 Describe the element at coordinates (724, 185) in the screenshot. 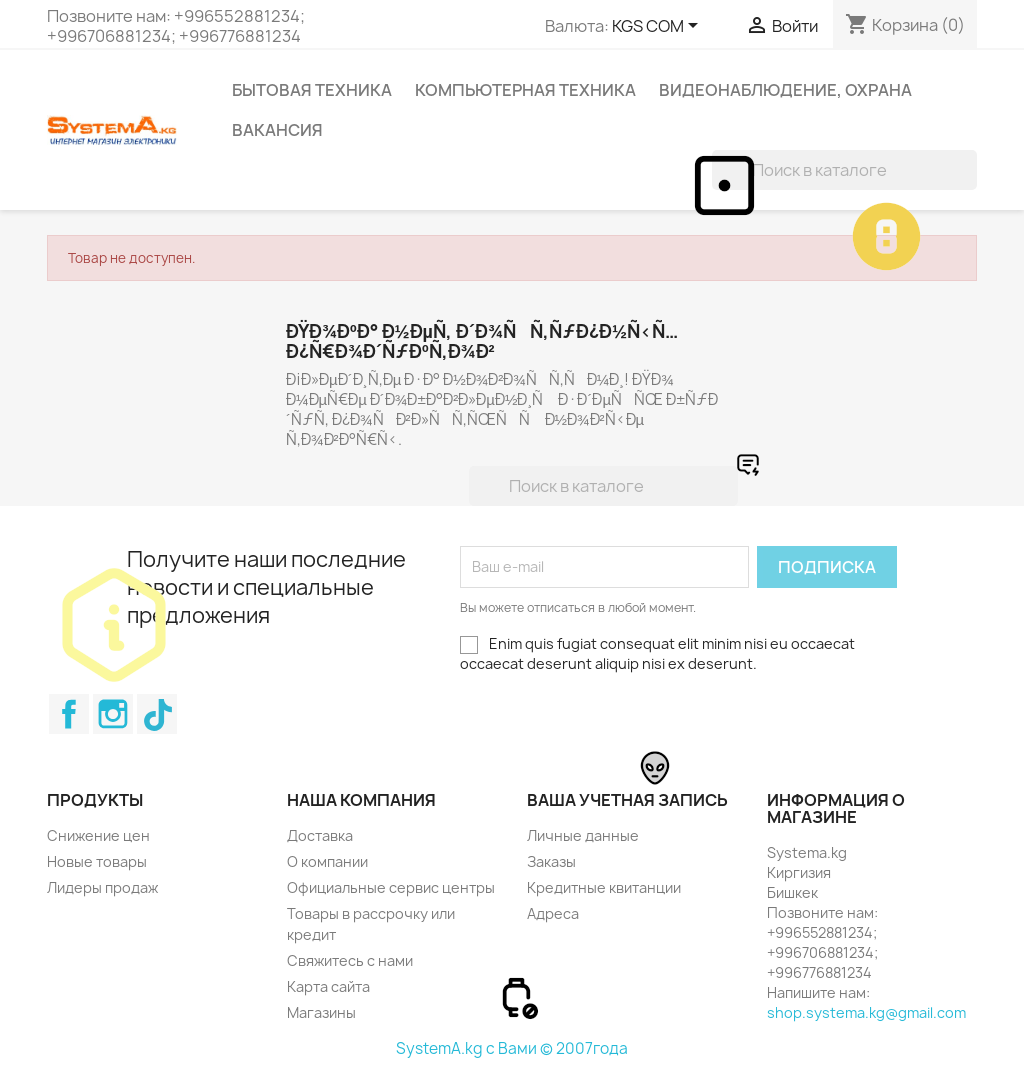

I see `indicates a selected or active state` at that location.